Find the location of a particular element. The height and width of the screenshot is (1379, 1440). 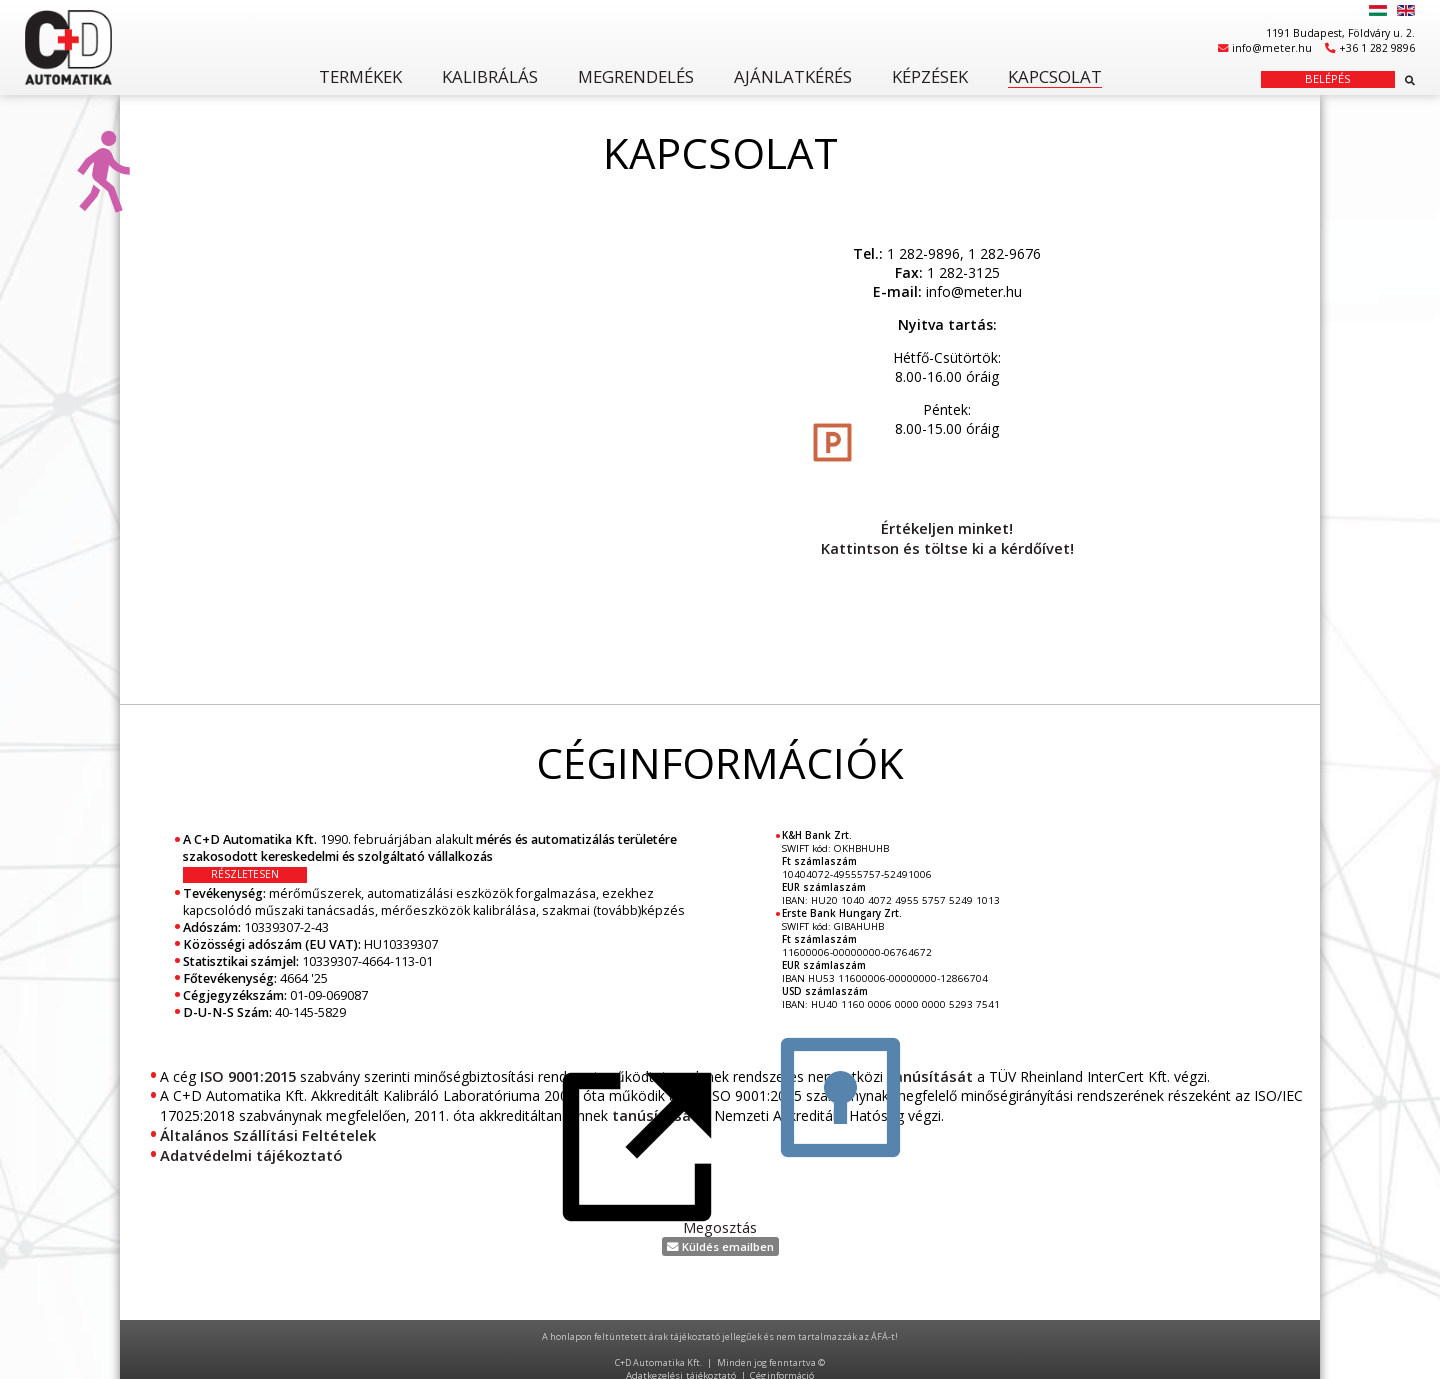

find nearby parking locations is located at coordinates (832, 442).